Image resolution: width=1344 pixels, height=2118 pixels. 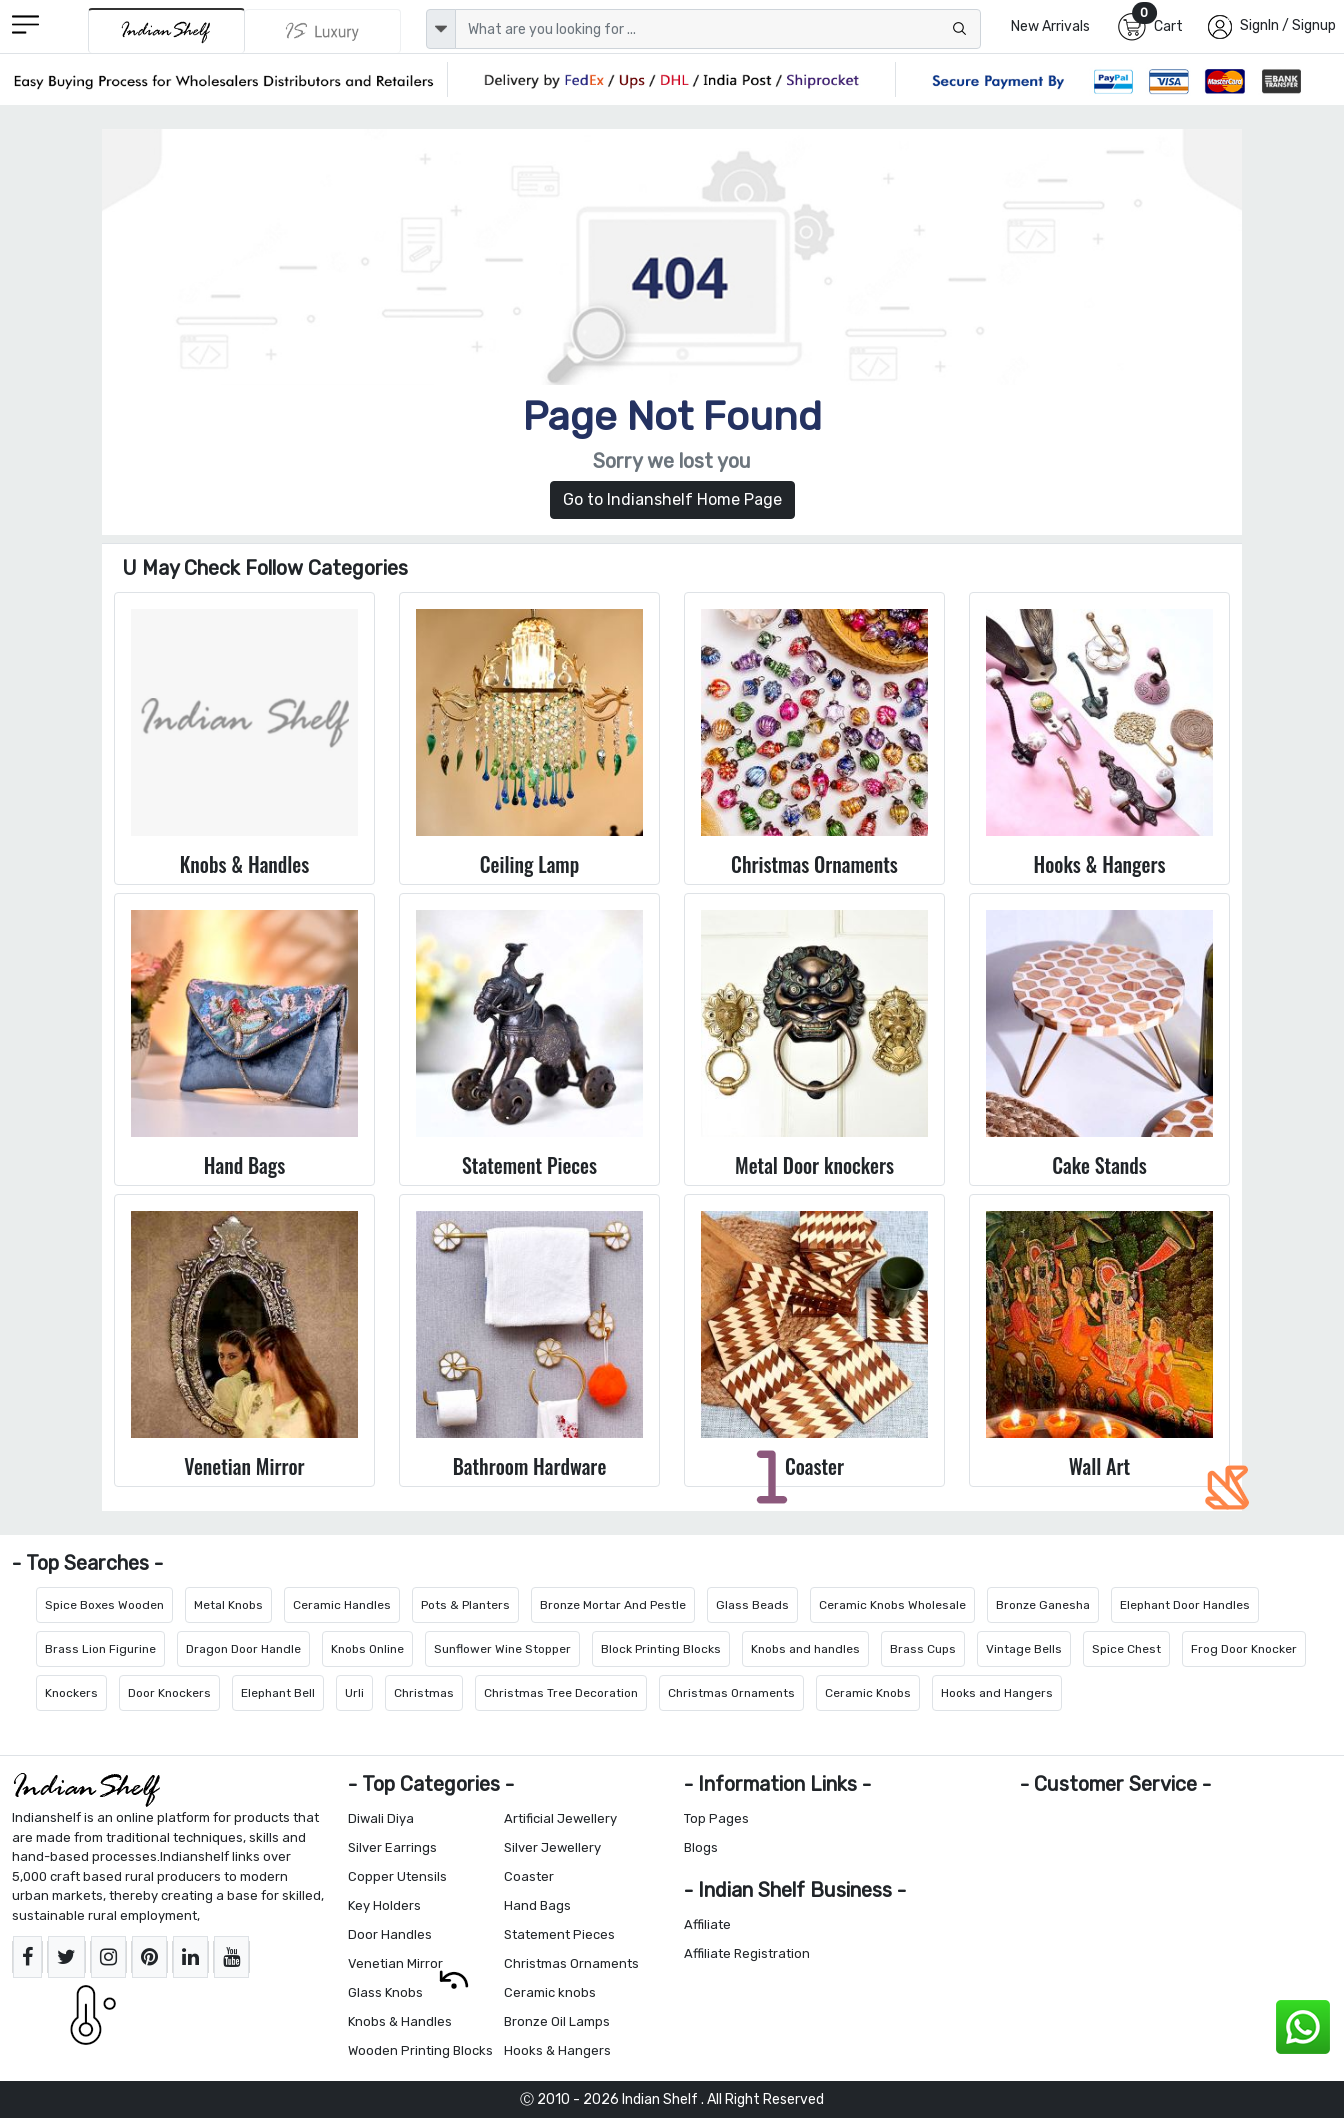 What do you see at coordinates (454, 1979) in the screenshot?
I see `undo recent action` at bounding box center [454, 1979].